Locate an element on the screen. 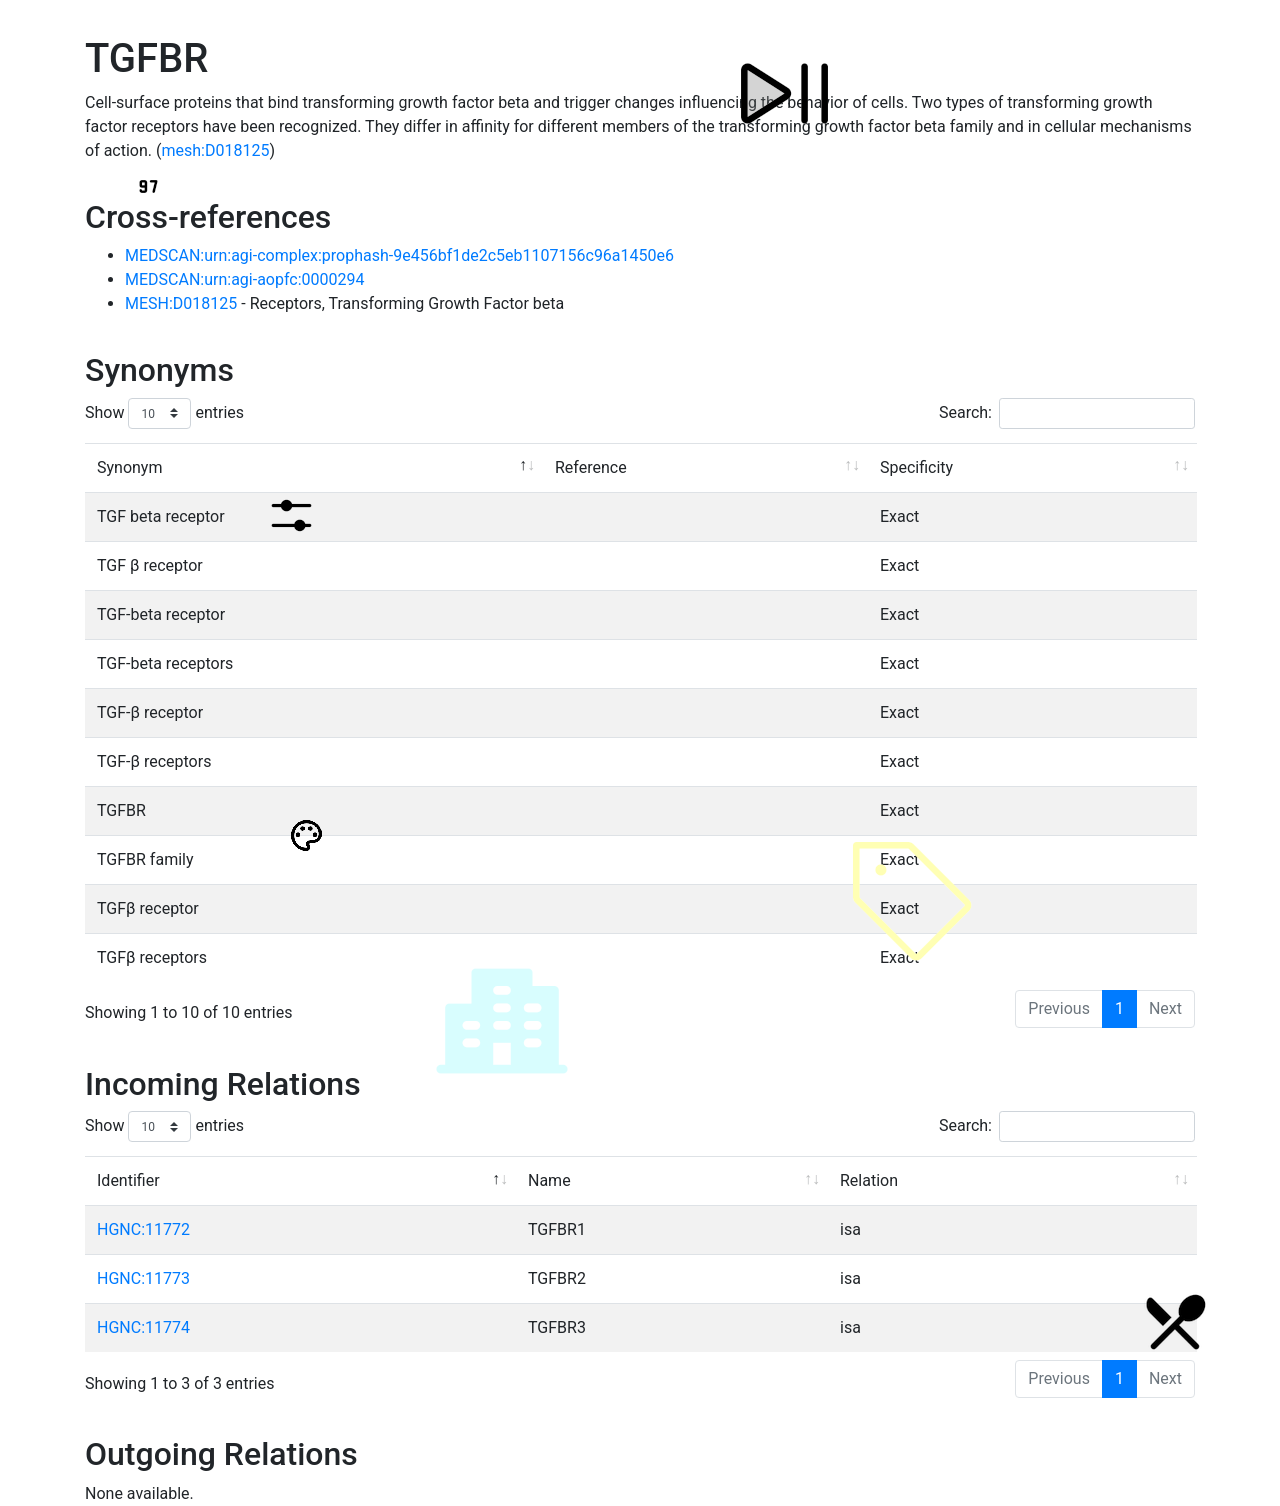  find nearby restaurants is located at coordinates (1175, 1322).